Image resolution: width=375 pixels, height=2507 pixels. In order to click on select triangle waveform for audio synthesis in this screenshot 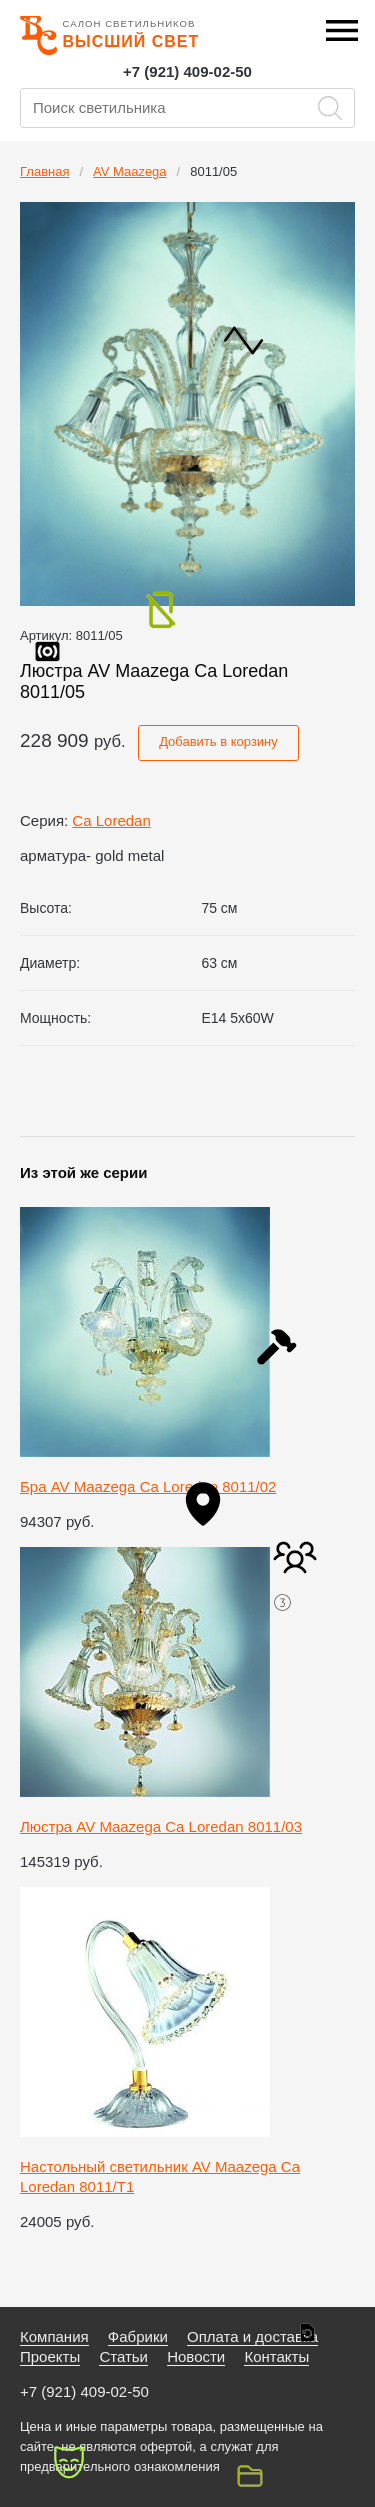, I will do `click(243, 340)`.